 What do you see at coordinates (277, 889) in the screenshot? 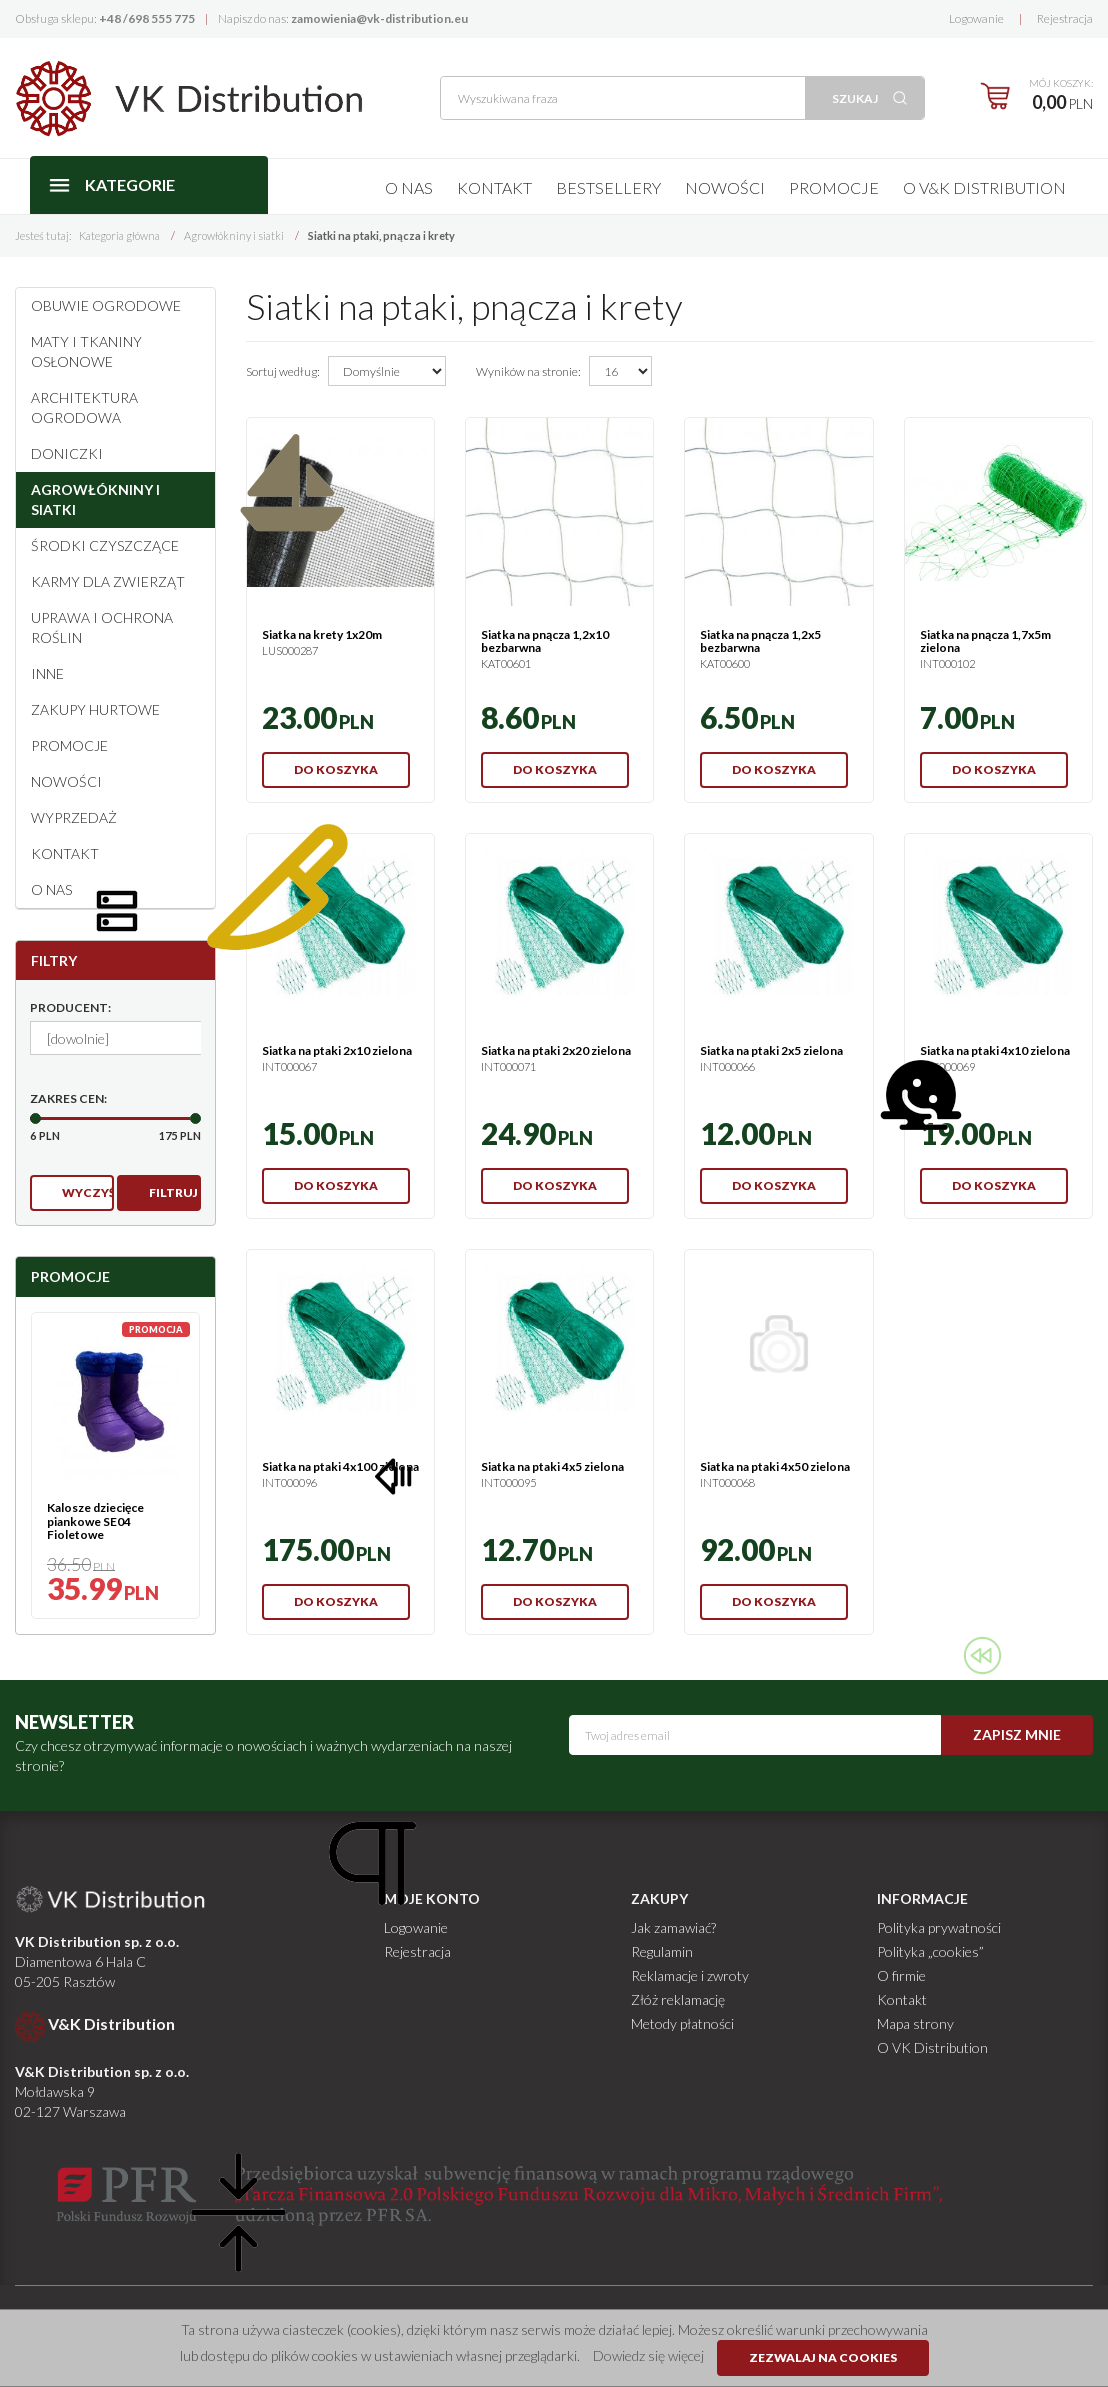
I see `access cutting or slicing tools` at bounding box center [277, 889].